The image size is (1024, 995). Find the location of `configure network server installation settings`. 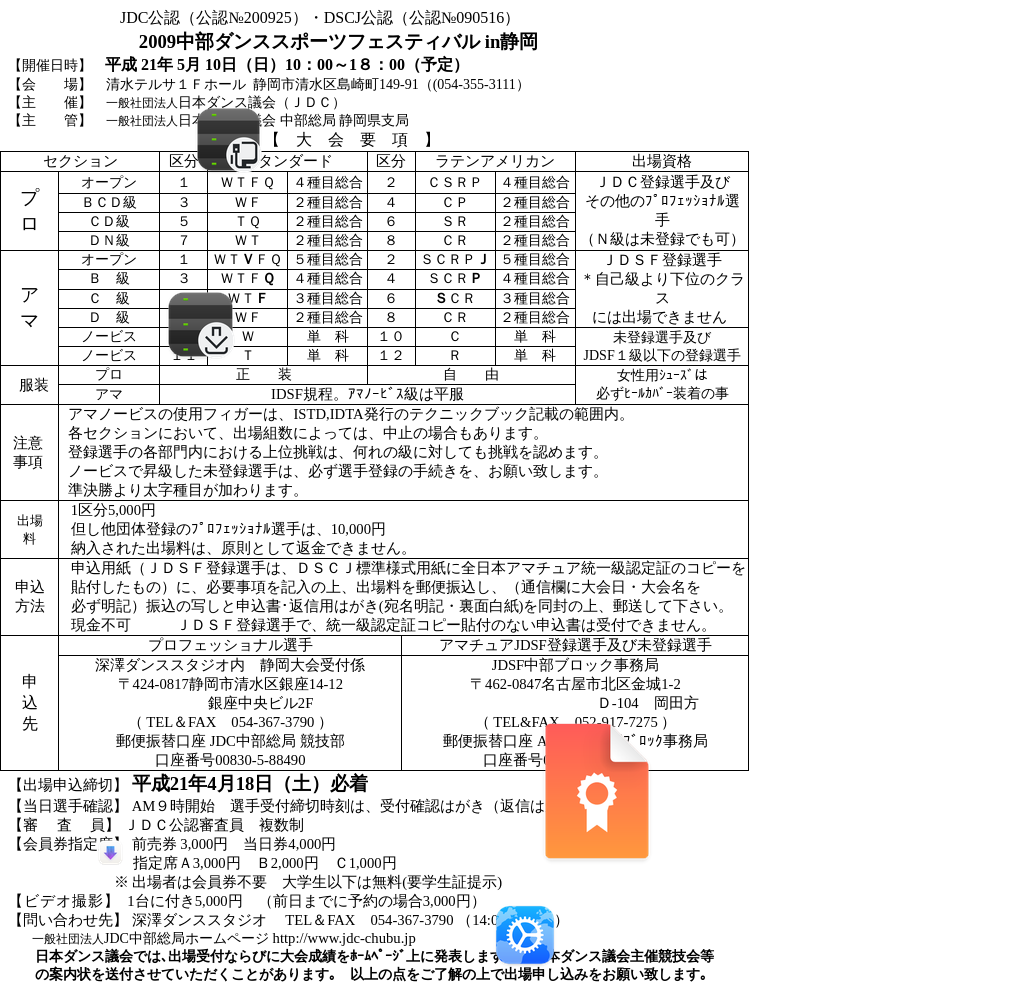

configure network server installation settings is located at coordinates (200, 324).